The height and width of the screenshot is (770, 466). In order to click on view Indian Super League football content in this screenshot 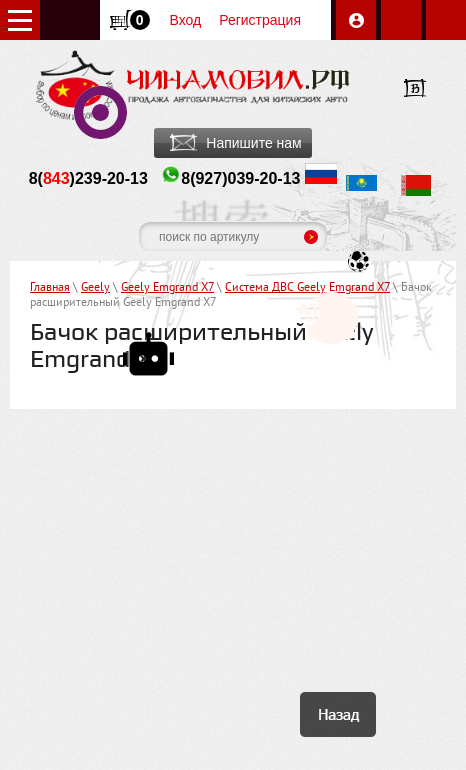, I will do `click(358, 261)`.